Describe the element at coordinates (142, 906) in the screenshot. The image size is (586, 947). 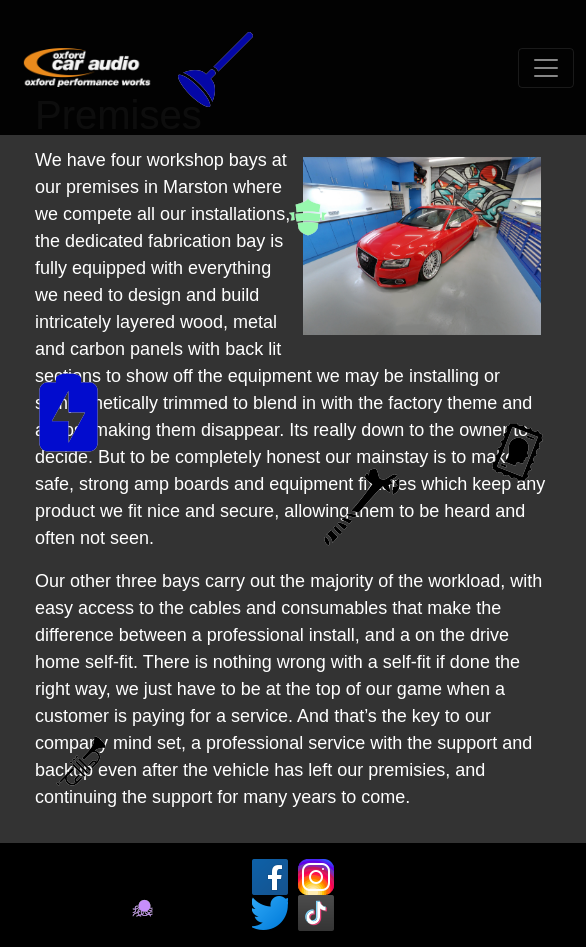
I see `indicates a noodle or pasta dish item` at that location.